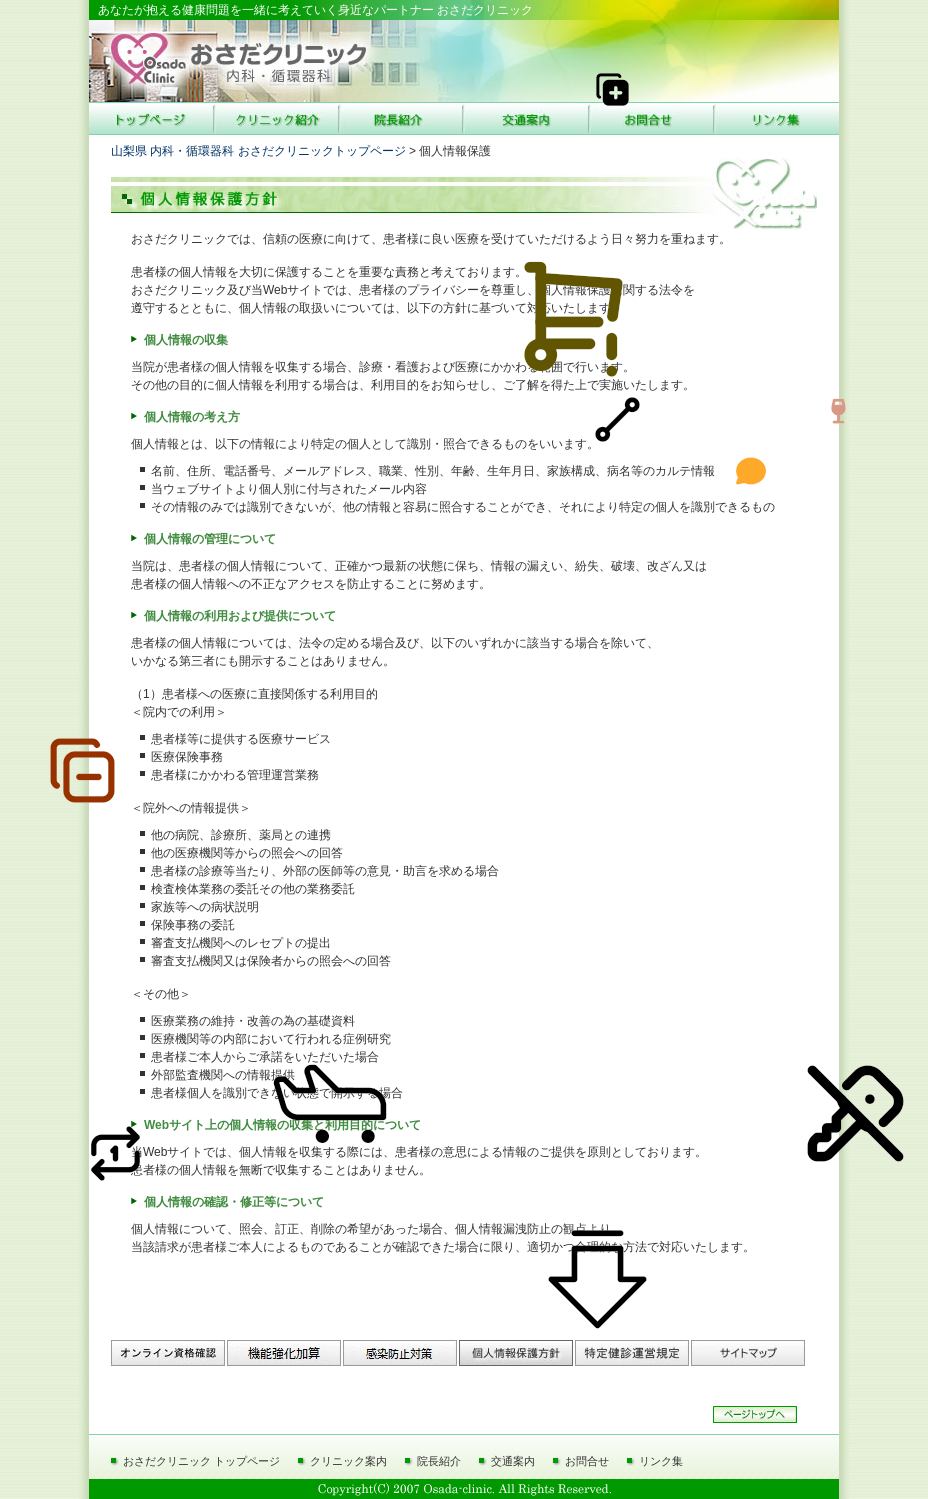 Image resolution: width=928 pixels, height=1499 pixels. I want to click on remove item from clipboard, so click(82, 770).